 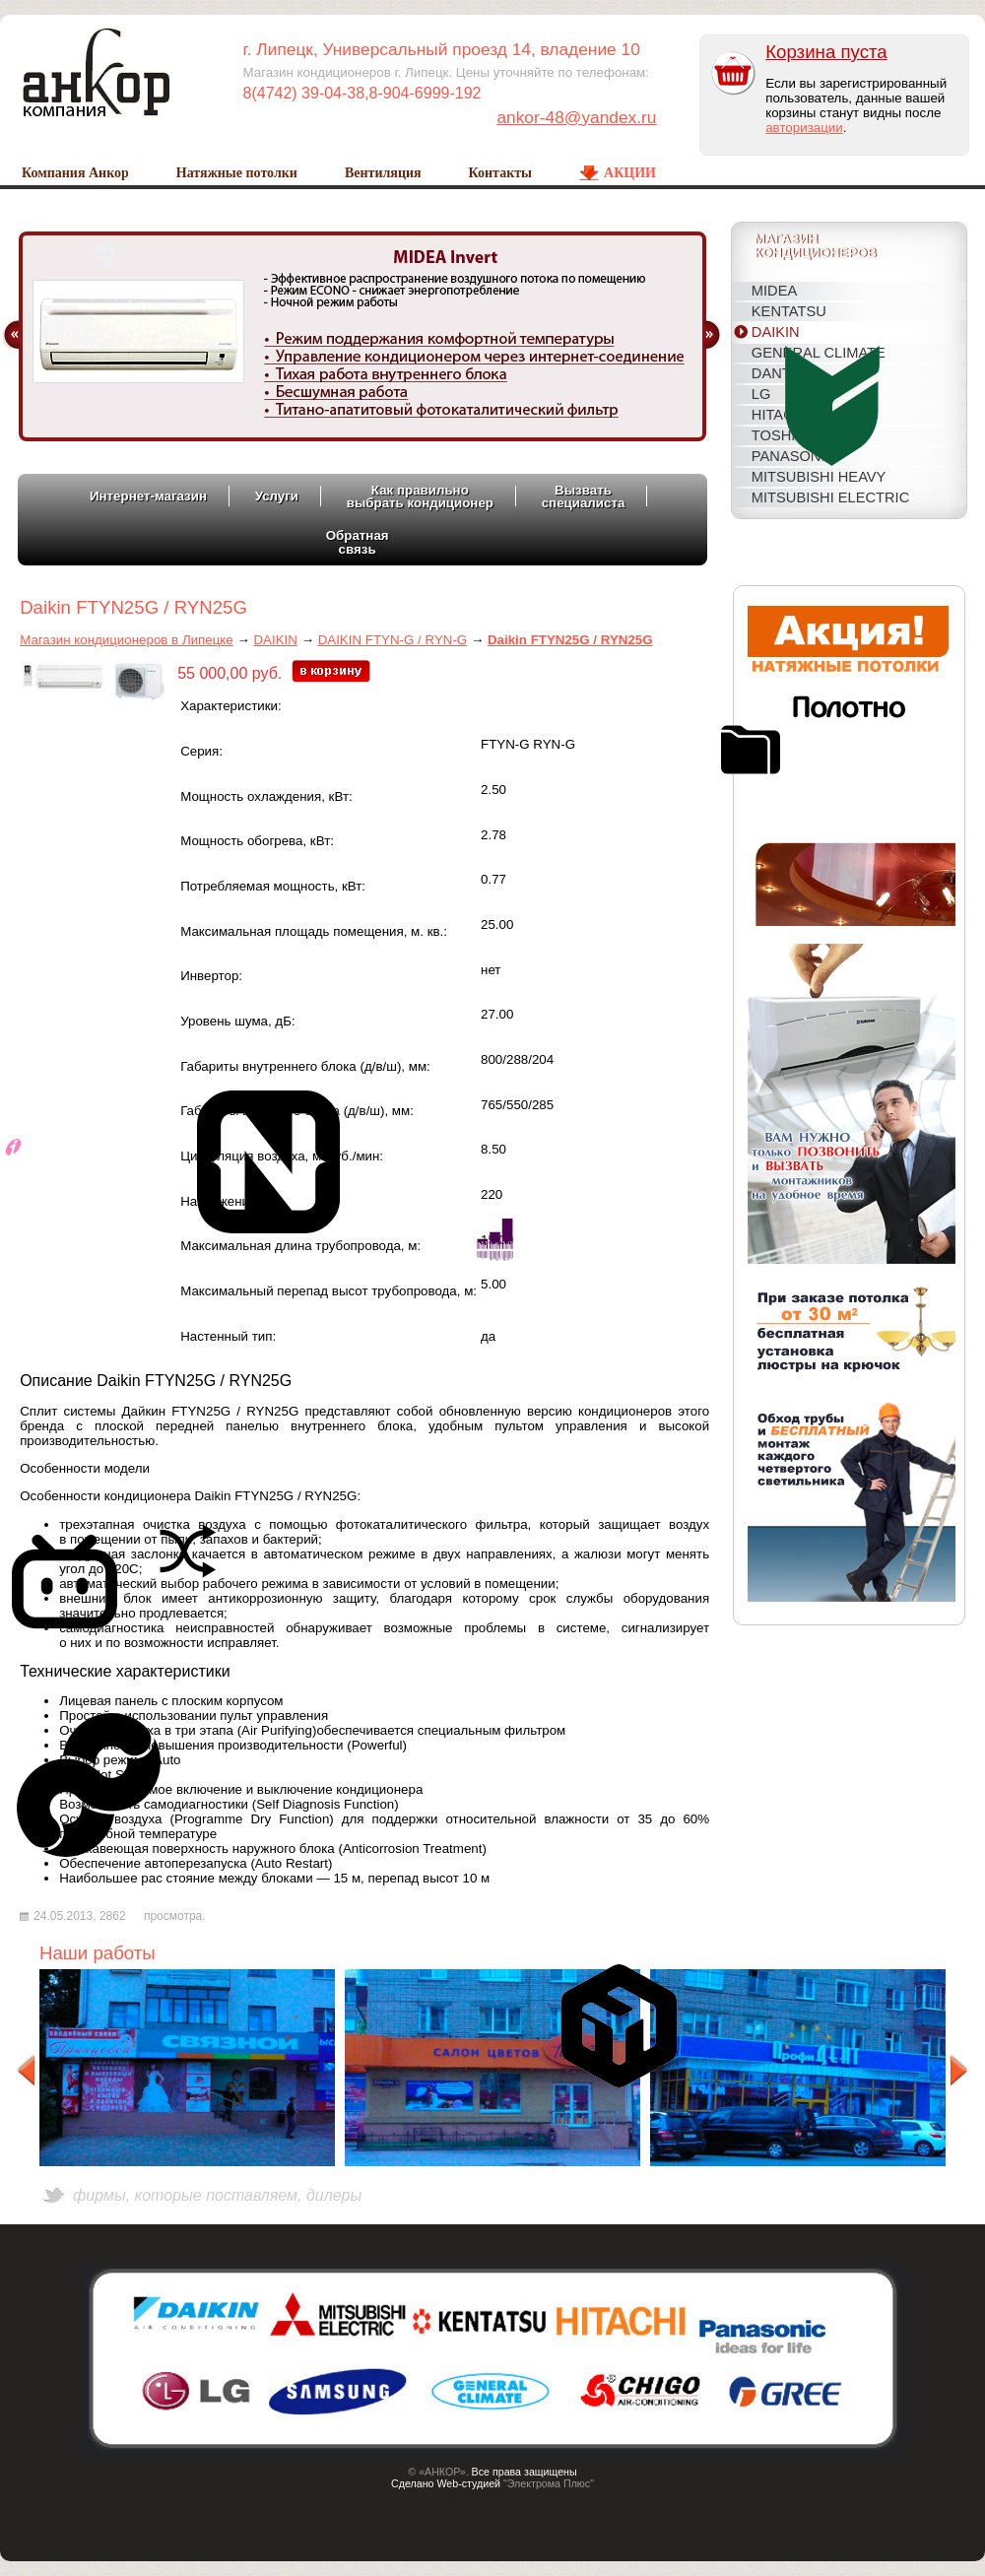 What do you see at coordinates (103, 254) in the screenshot?
I see `greensock animation platform (gsap) logo` at bounding box center [103, 254].